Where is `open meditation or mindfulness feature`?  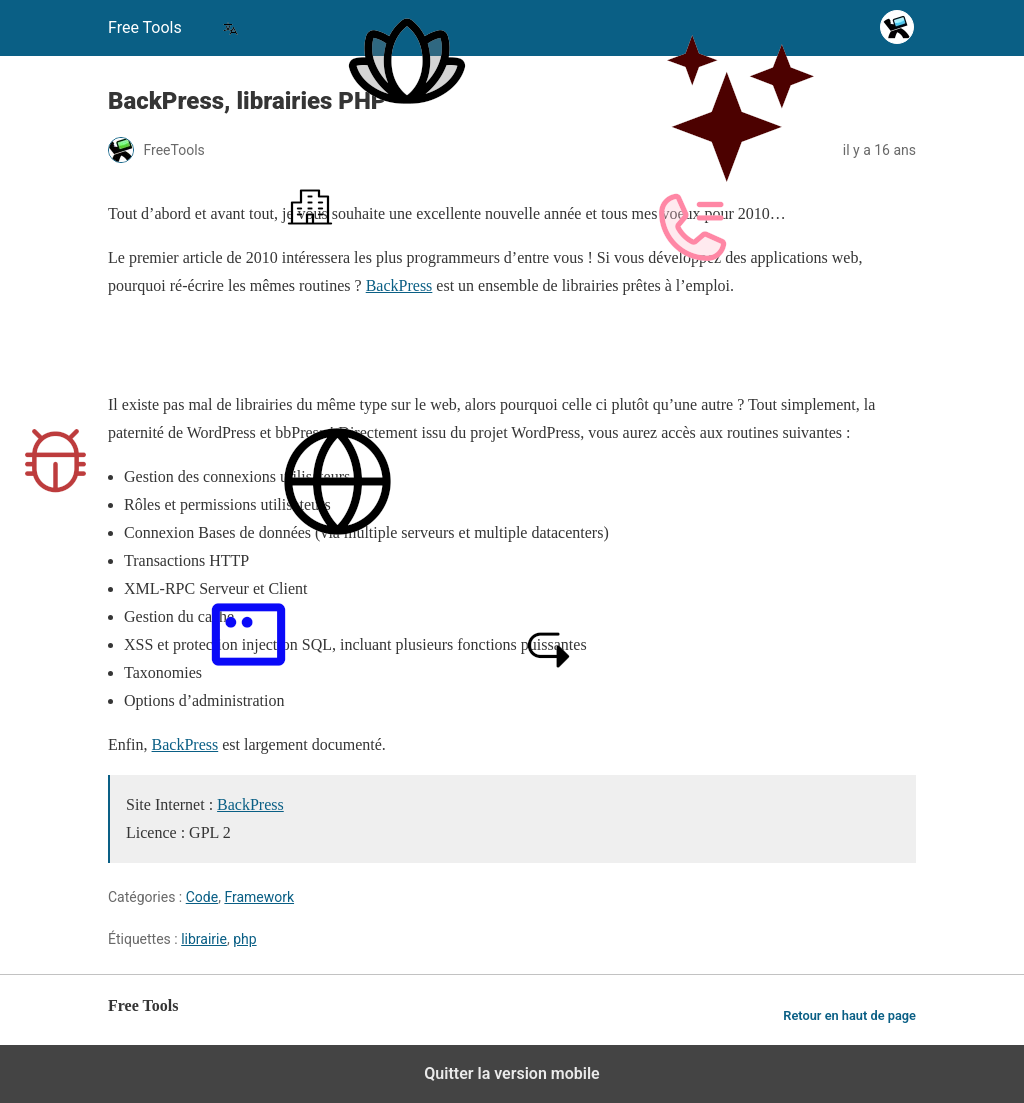
open meditation or mindfulness feature is located at coordinates (407, 65).